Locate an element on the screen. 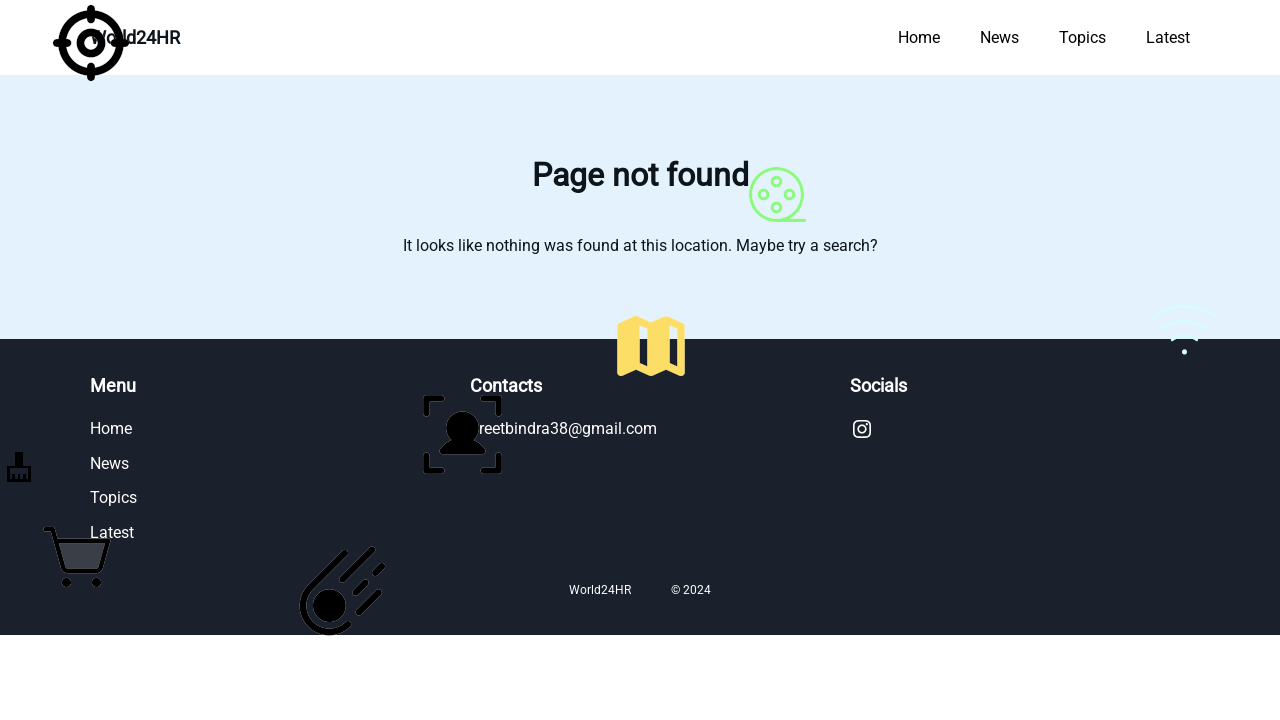 Image resolution: width=1280 pixels, height=720 pixels. indicates strong wifi signal strength is located at coordinates (1184, 328).